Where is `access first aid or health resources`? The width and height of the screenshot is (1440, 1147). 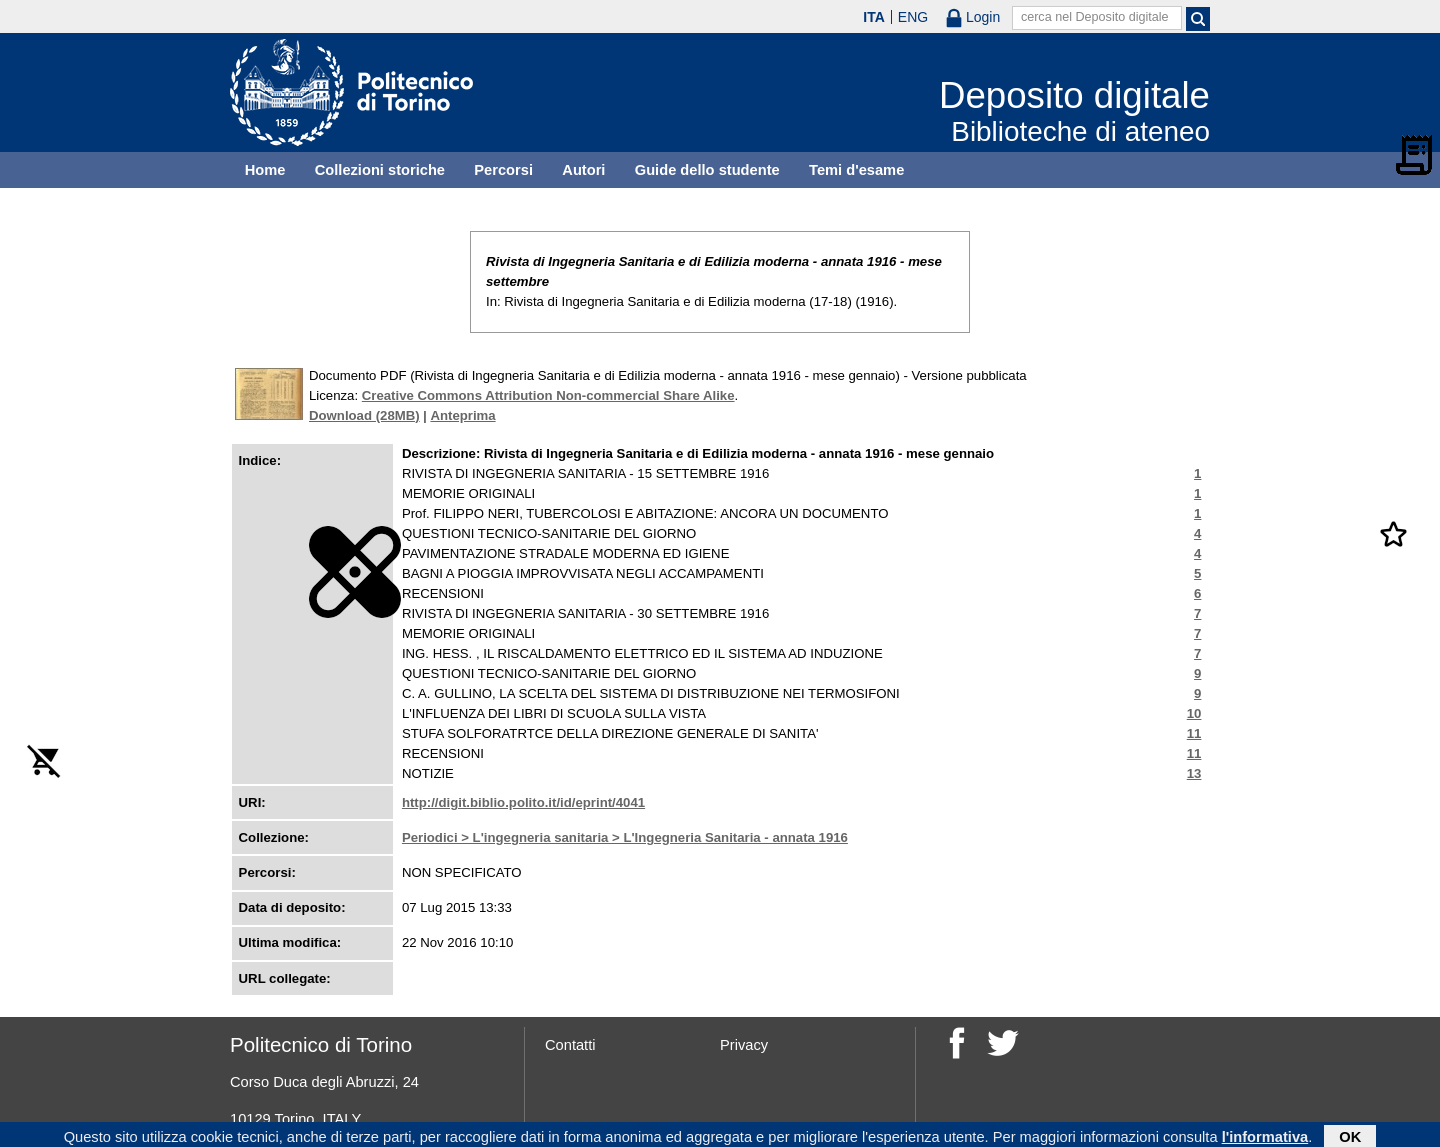 access first aid or health resources is located at coordinates (355, 572).